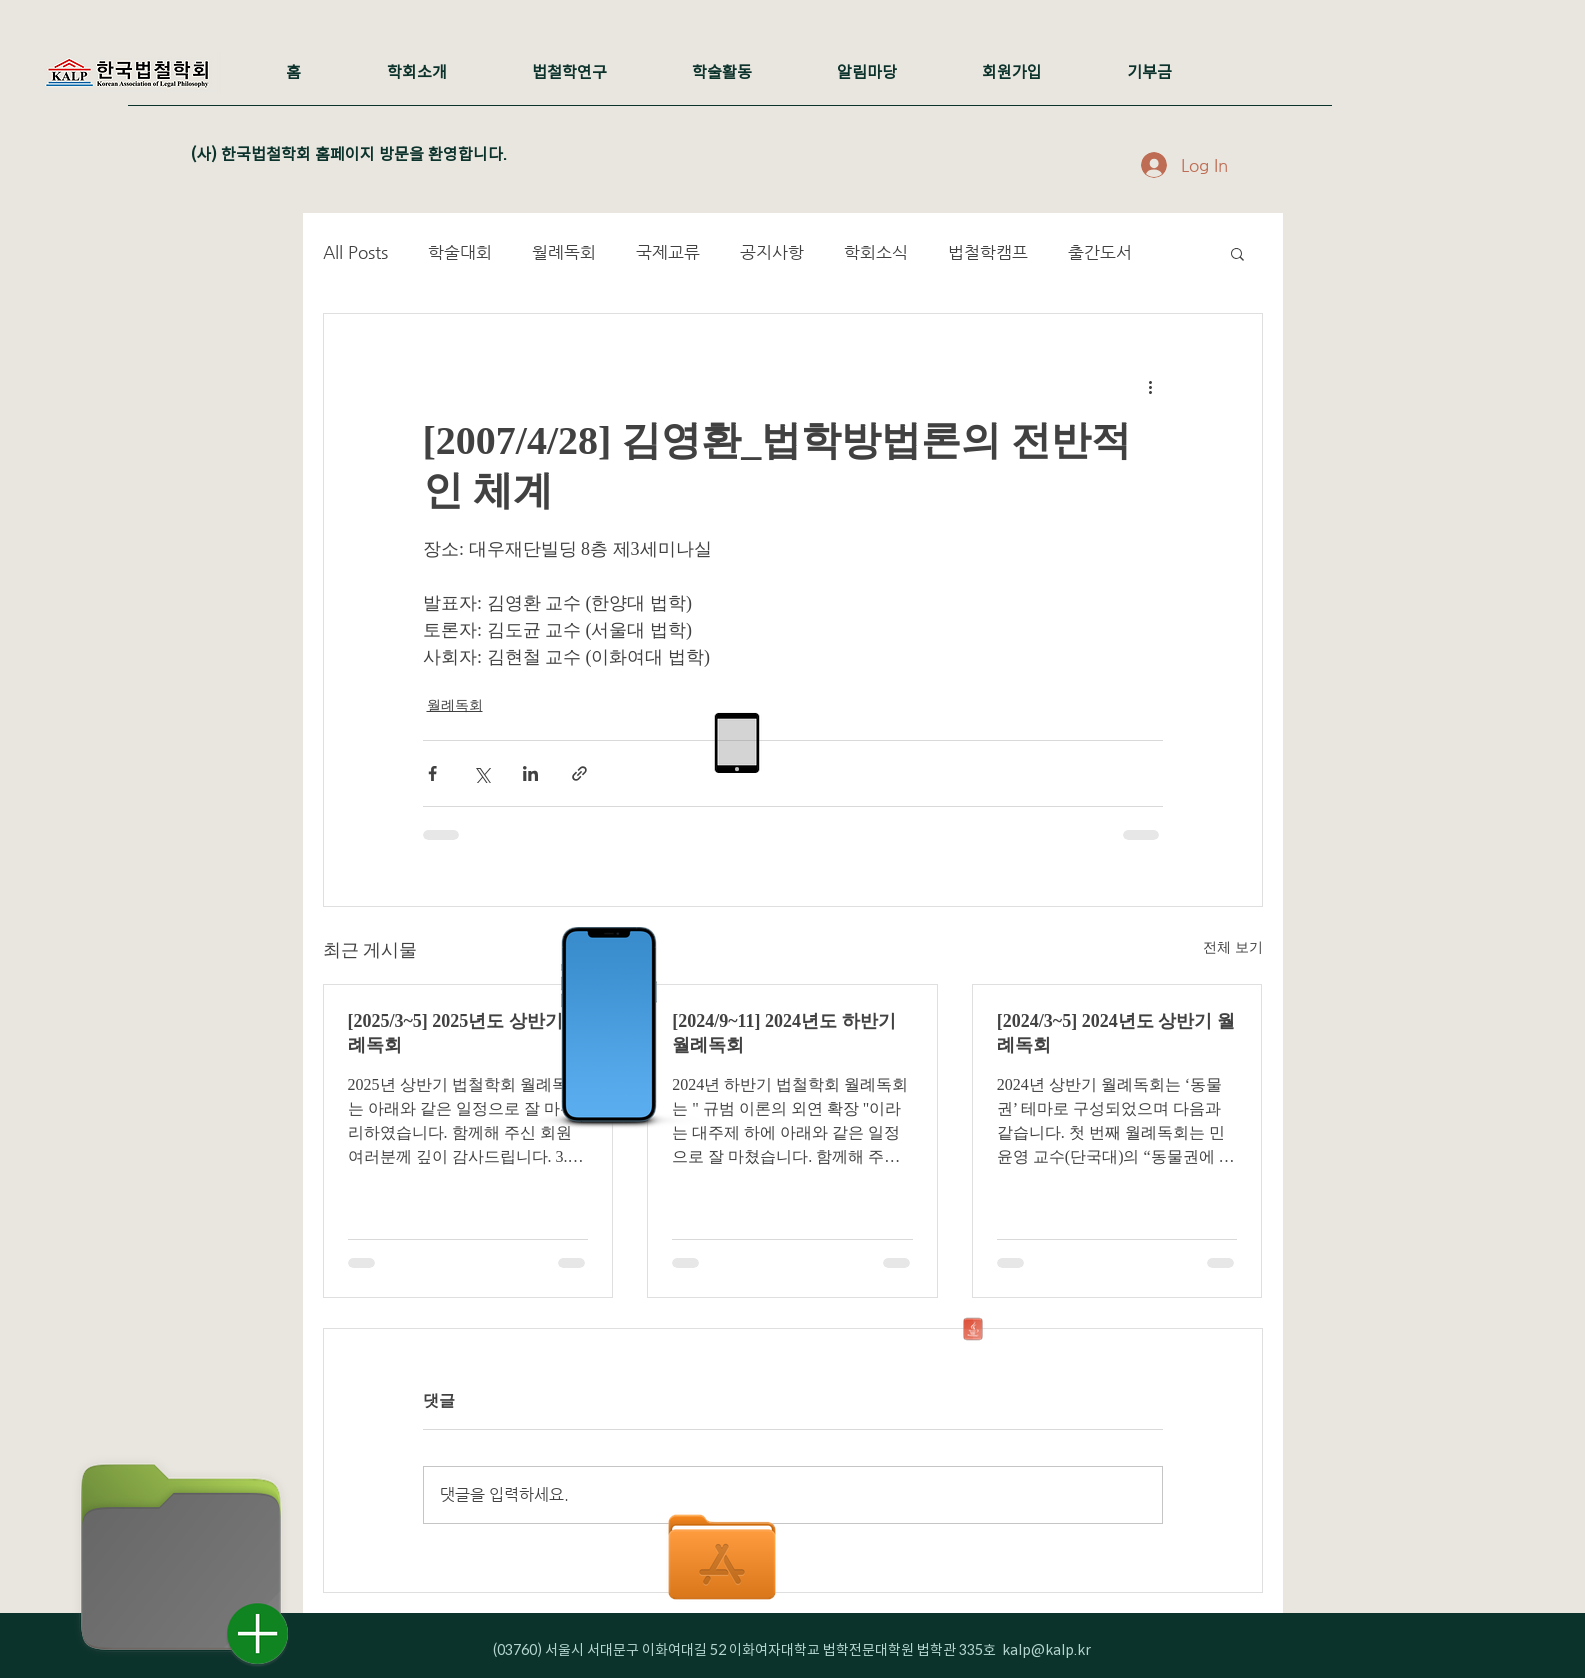  What do you see at coordinates (737, 742) in the screenshot?
I see `view connected iPad device` at bounding box center [737, 742].